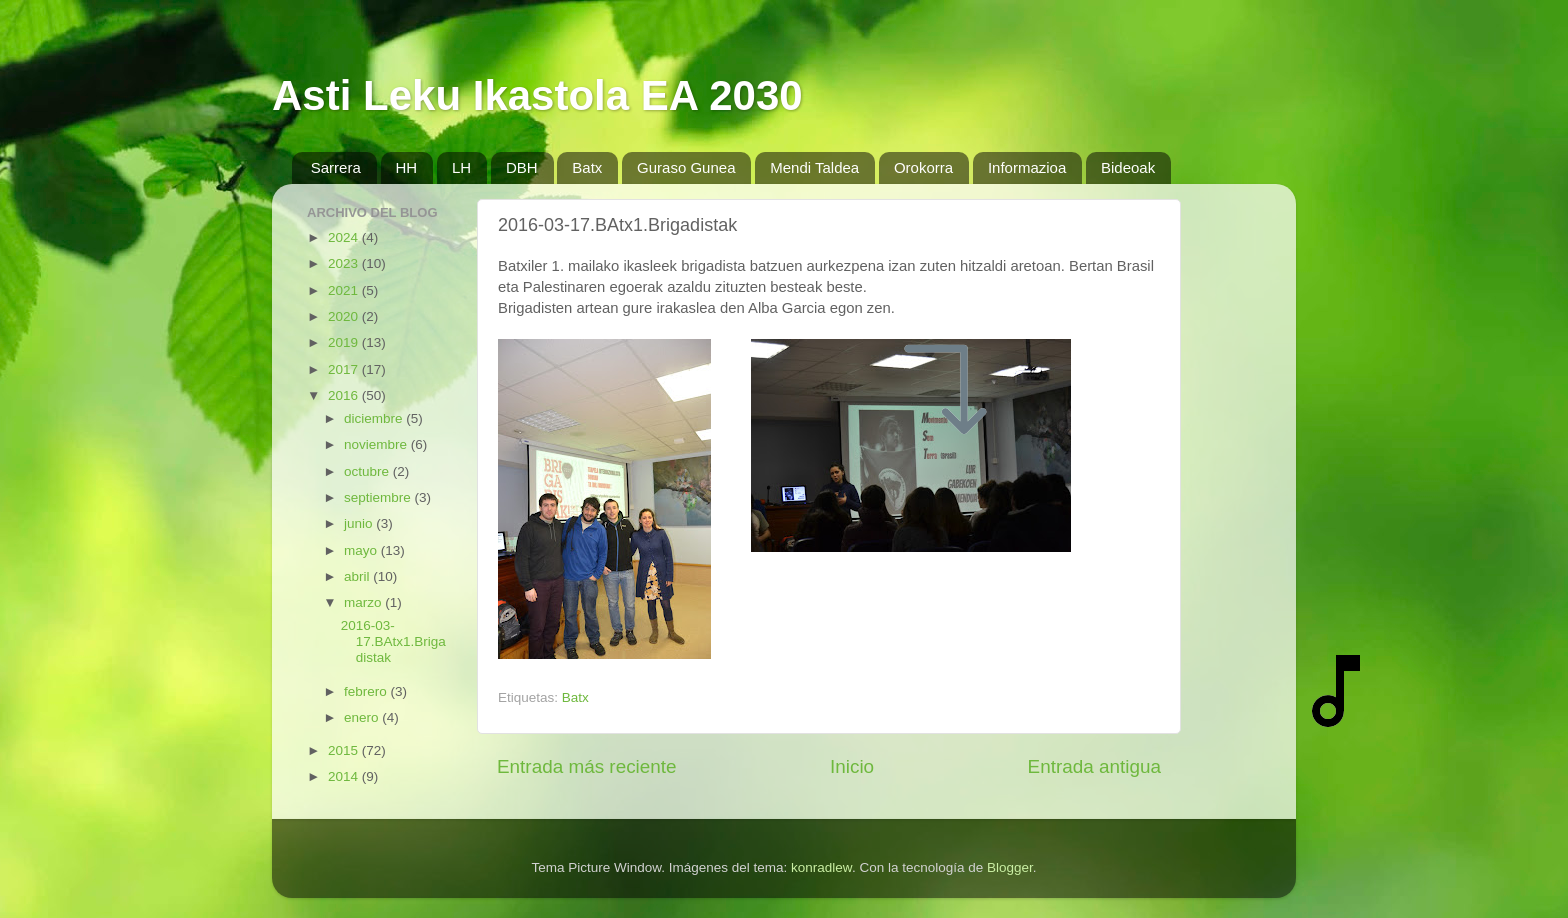 The width and height of the screenshot is (1568, 918). Describe the element at coordinates (1336, 691) in the screenshot. I see `access music or audio playback` at that location.